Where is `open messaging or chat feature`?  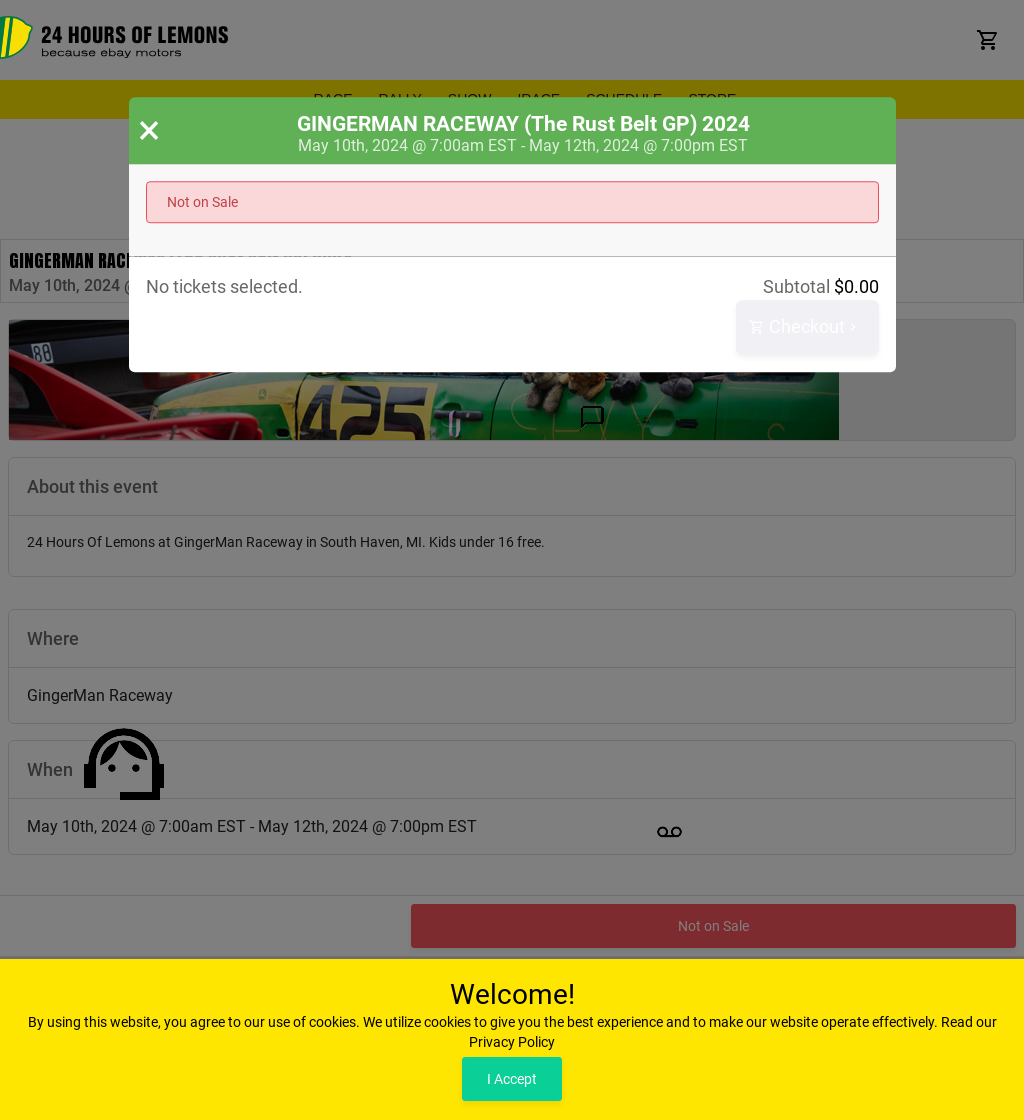
open messaging or chat feature is located at coordinates (592, 417).